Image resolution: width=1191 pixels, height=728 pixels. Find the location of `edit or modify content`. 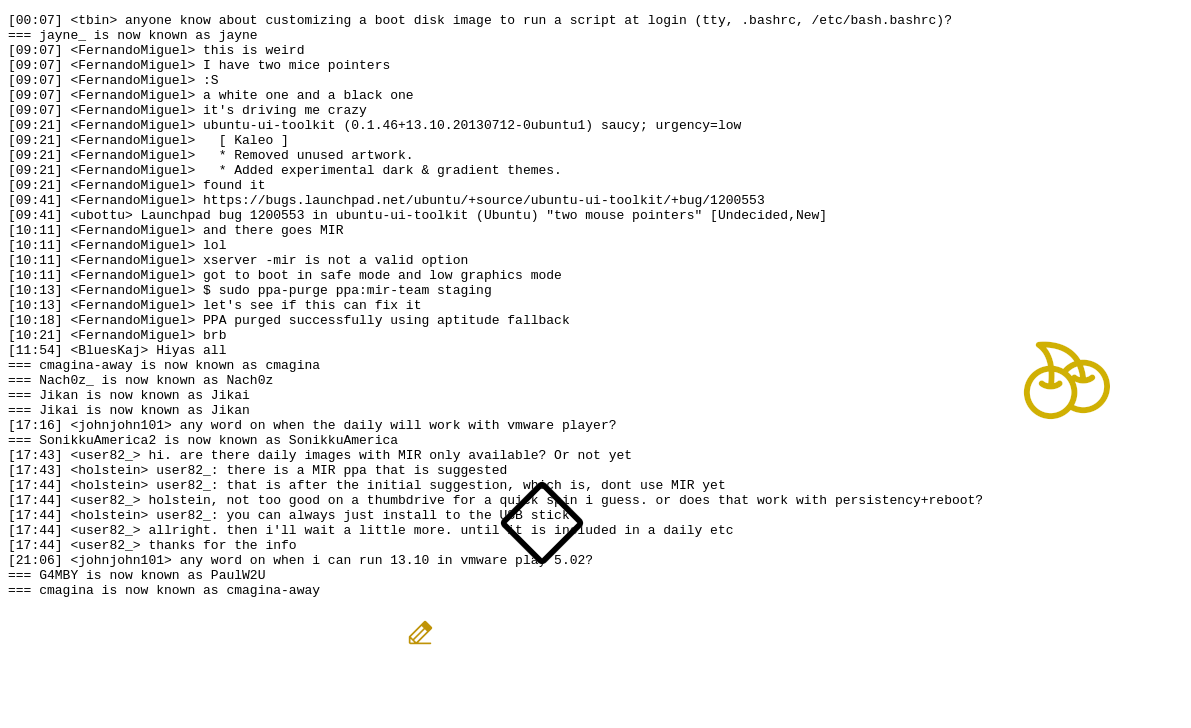

edit or modify content is located at coordinates (420, 633).